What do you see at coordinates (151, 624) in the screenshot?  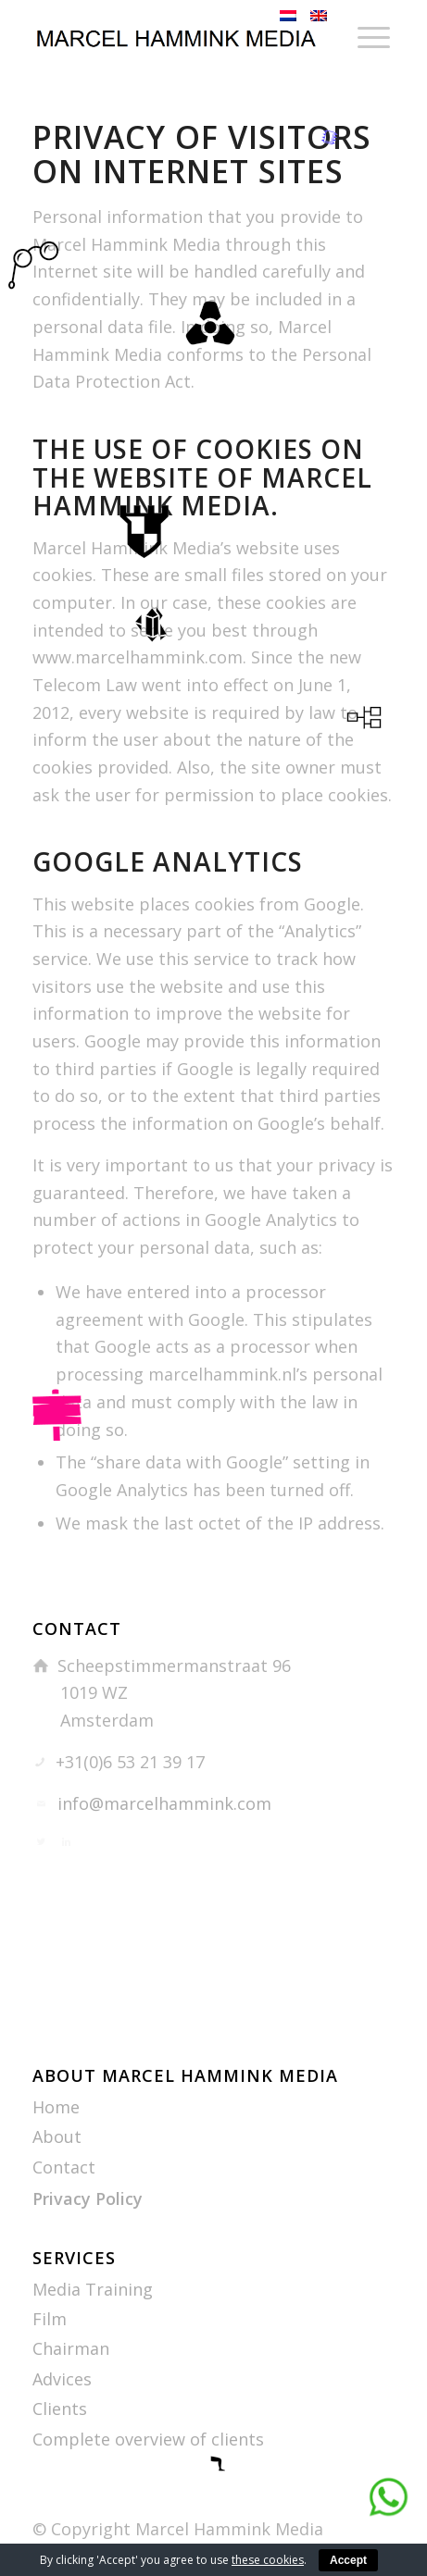 I see `collect or interact with a magic crystal item` at bounding box center [151, 624].